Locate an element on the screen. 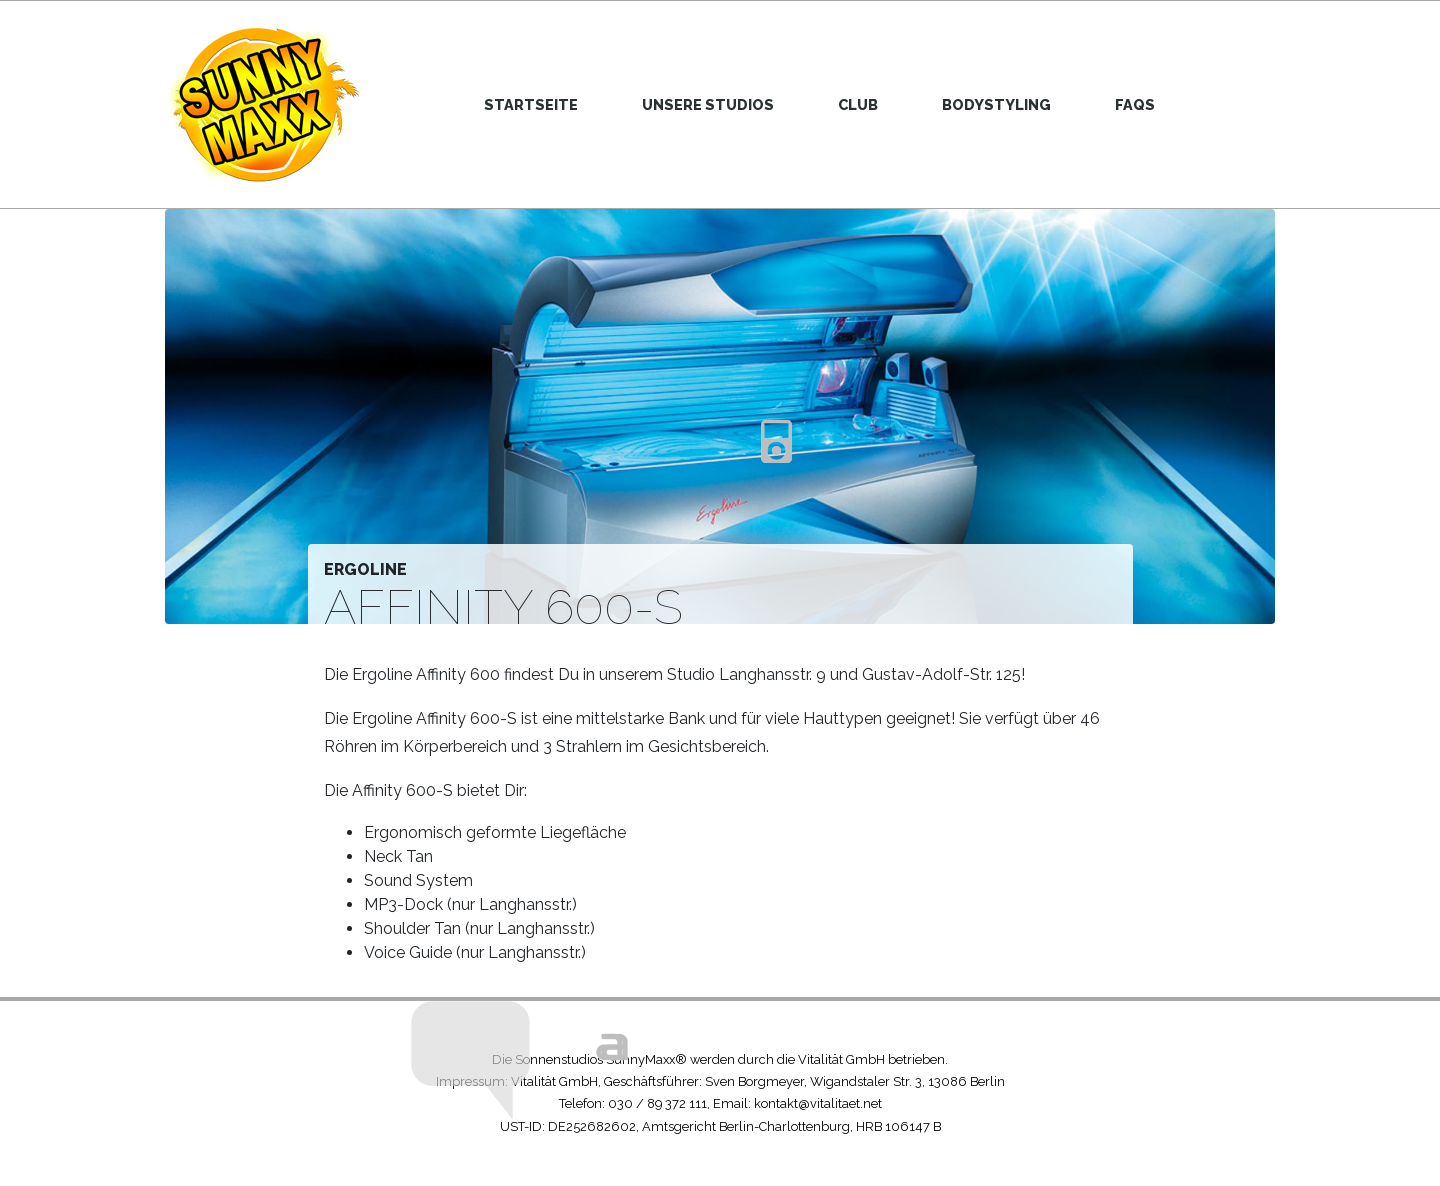  access media player device is located at coordinates (776, 441).